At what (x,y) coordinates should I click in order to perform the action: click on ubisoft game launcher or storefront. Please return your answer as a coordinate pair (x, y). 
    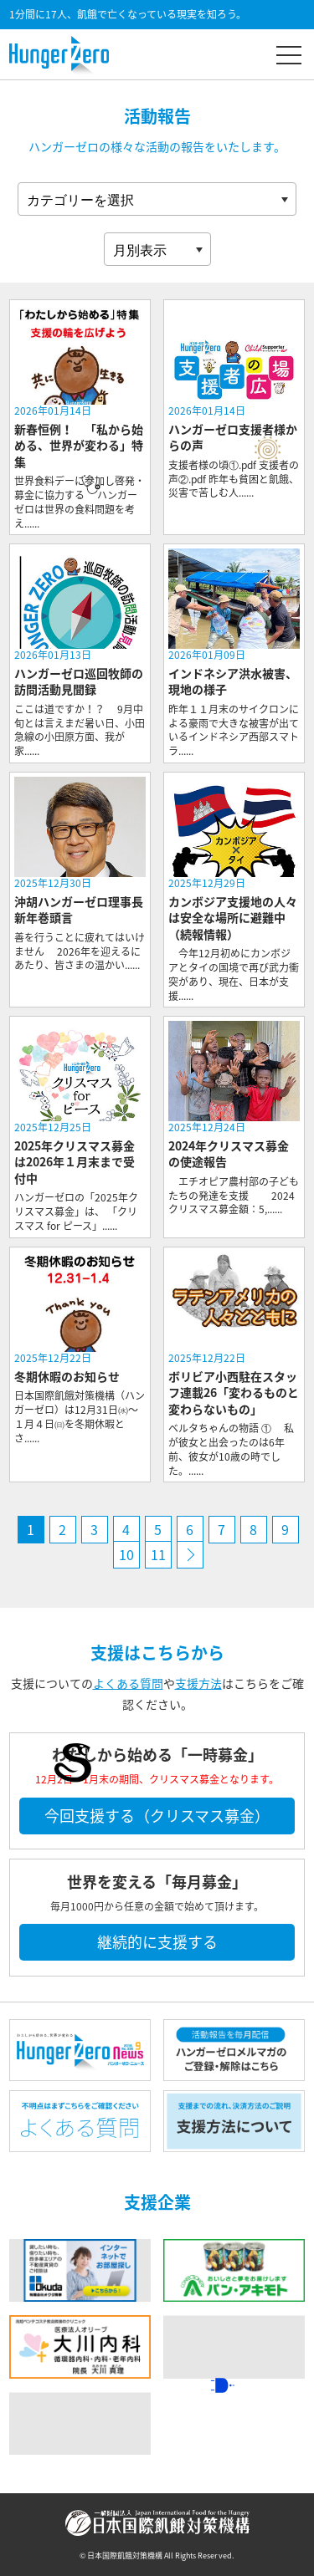
    Looking at the image, I should click on (267, 449).